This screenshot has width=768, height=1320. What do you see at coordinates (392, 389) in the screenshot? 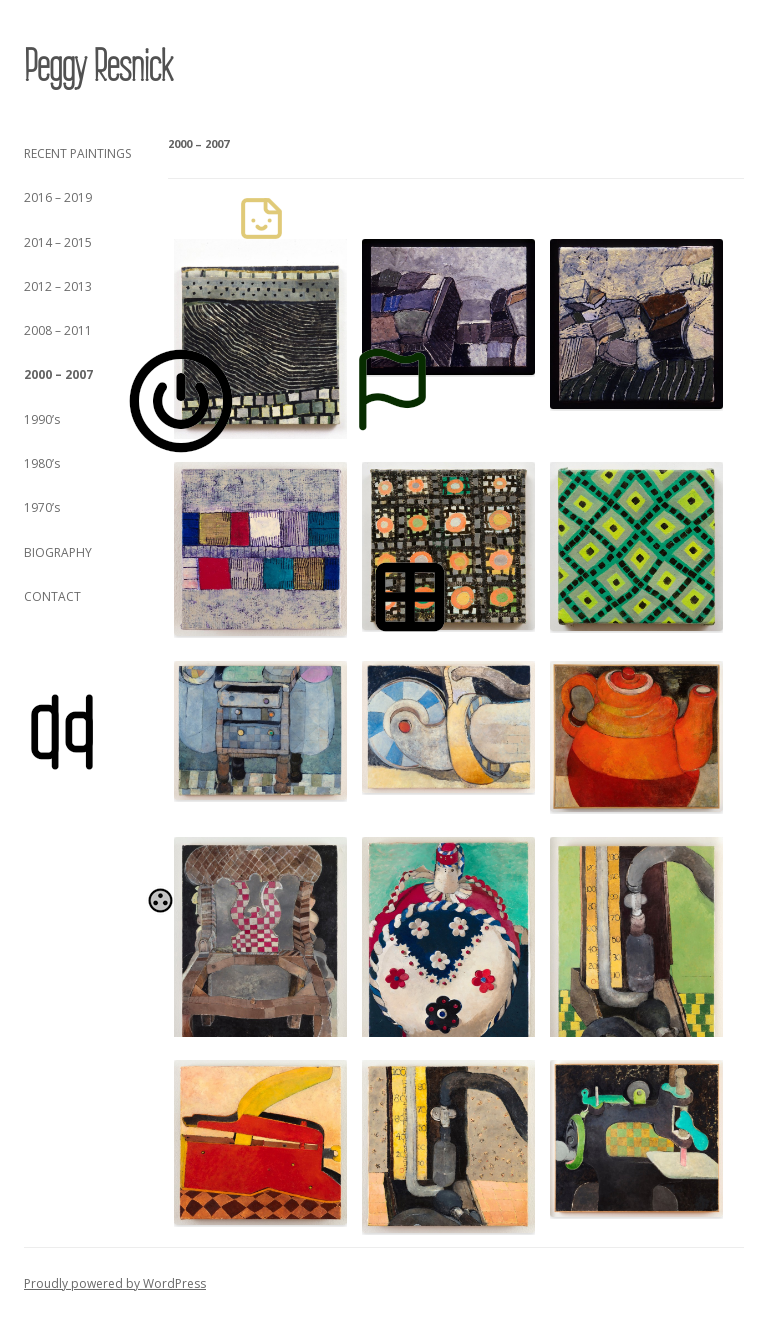
I see `flag or bookmark an item for follow-up` at bounding box center [392, 389].